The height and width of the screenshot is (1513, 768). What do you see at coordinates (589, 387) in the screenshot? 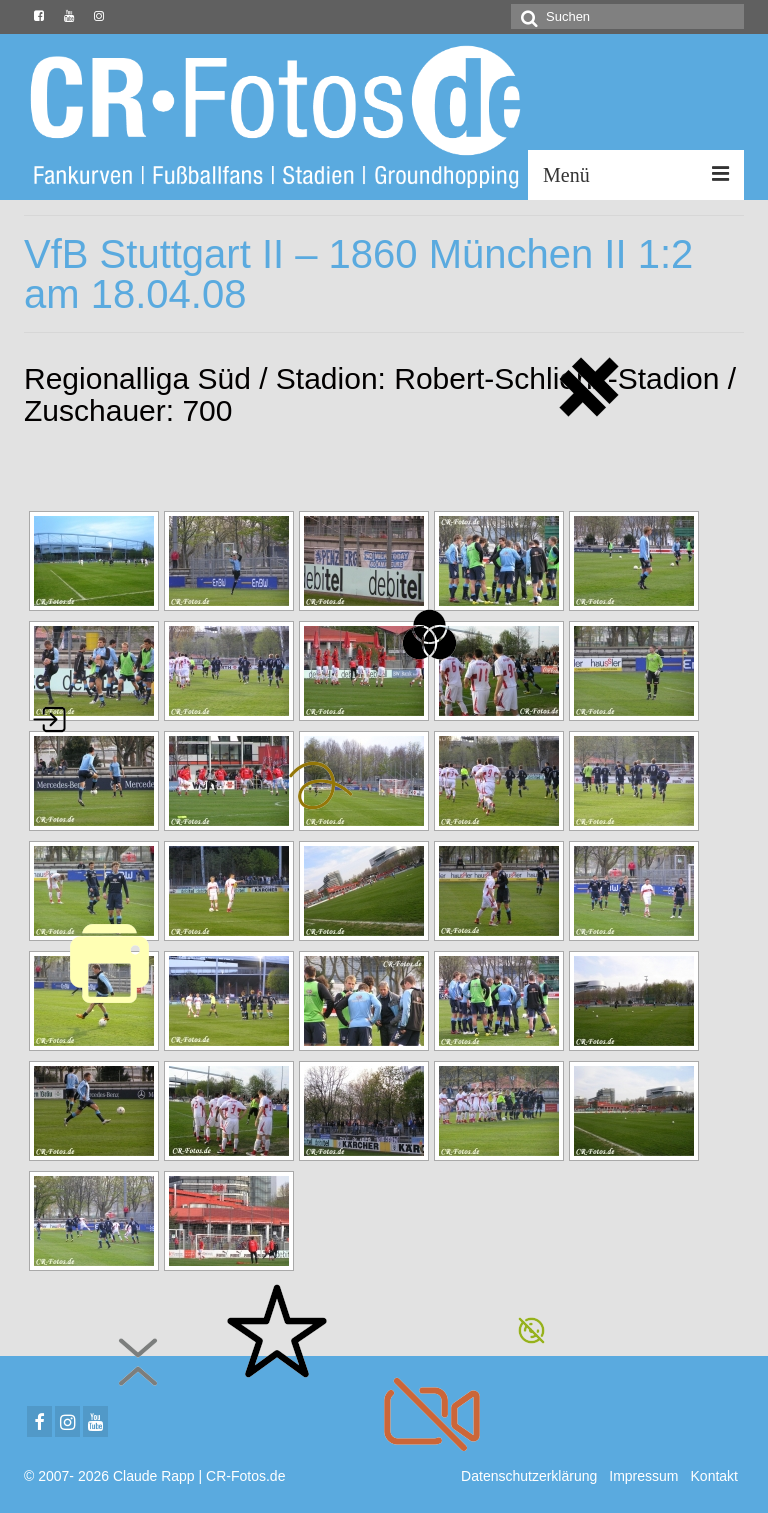
I see `capacitor framework logo` at bounding box center [589, 387].